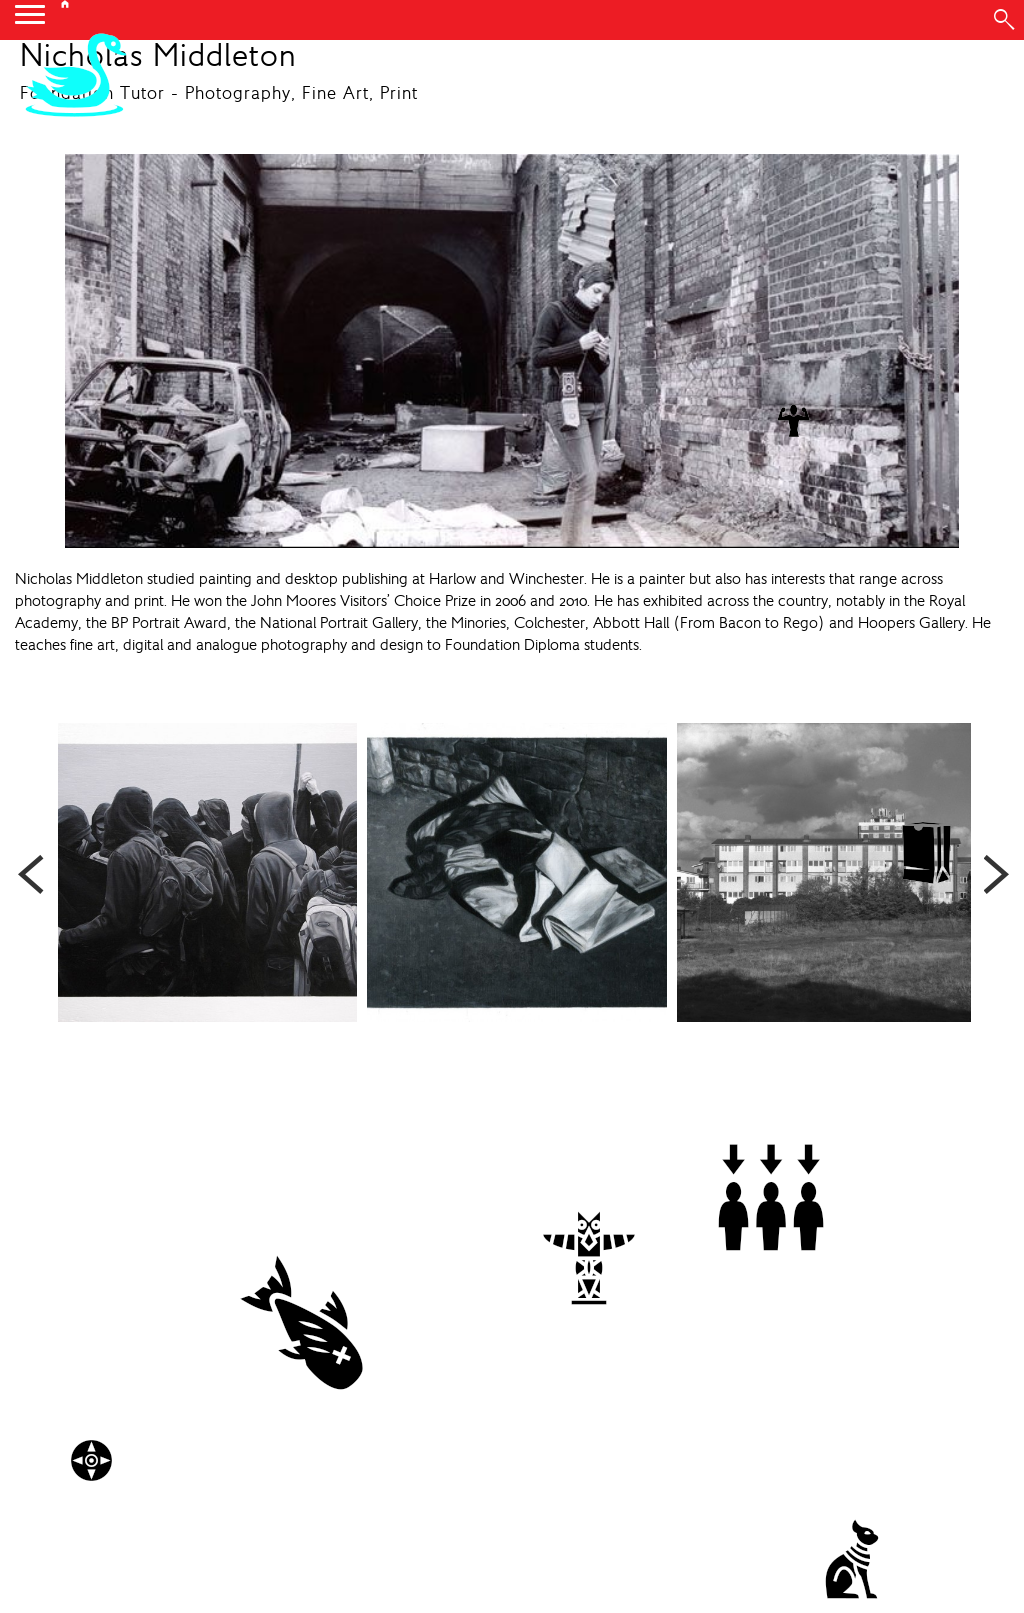 Image resolution: width=1024 pixels, height=1613 pixels. Describe the element at coordinates (771, 1197) in the screenshot. I see `downgrade team membership or plan tier` at that location.